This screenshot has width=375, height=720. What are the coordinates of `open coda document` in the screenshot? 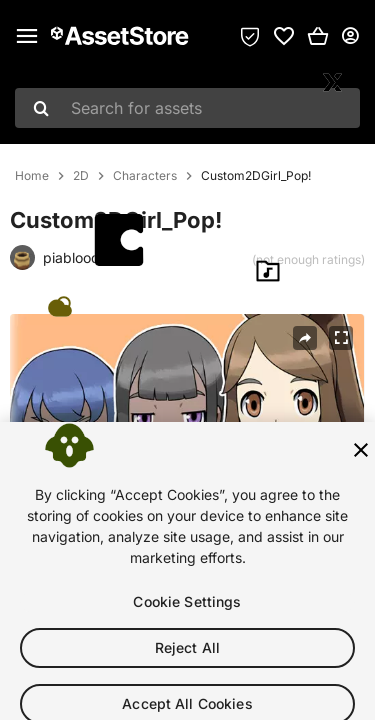 It's located at (119, 240).